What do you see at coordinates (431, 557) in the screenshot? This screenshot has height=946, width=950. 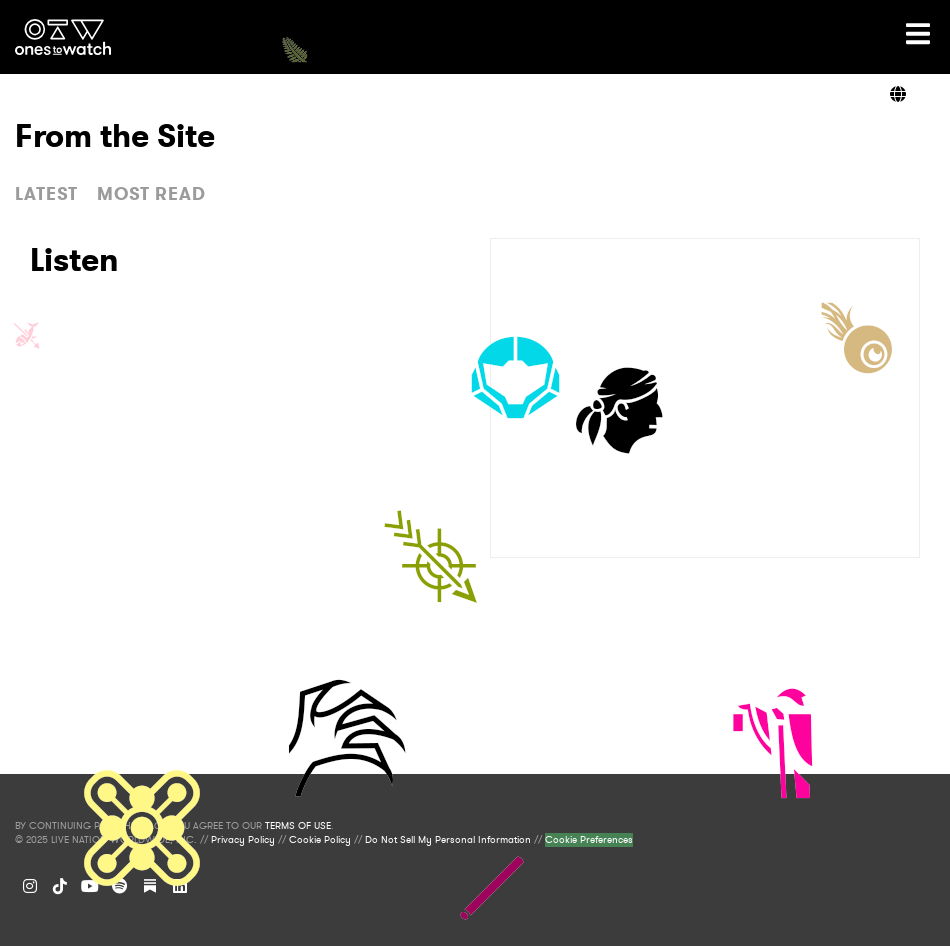 I see `aim or target an object in-game` at bounding box center [431, 557].